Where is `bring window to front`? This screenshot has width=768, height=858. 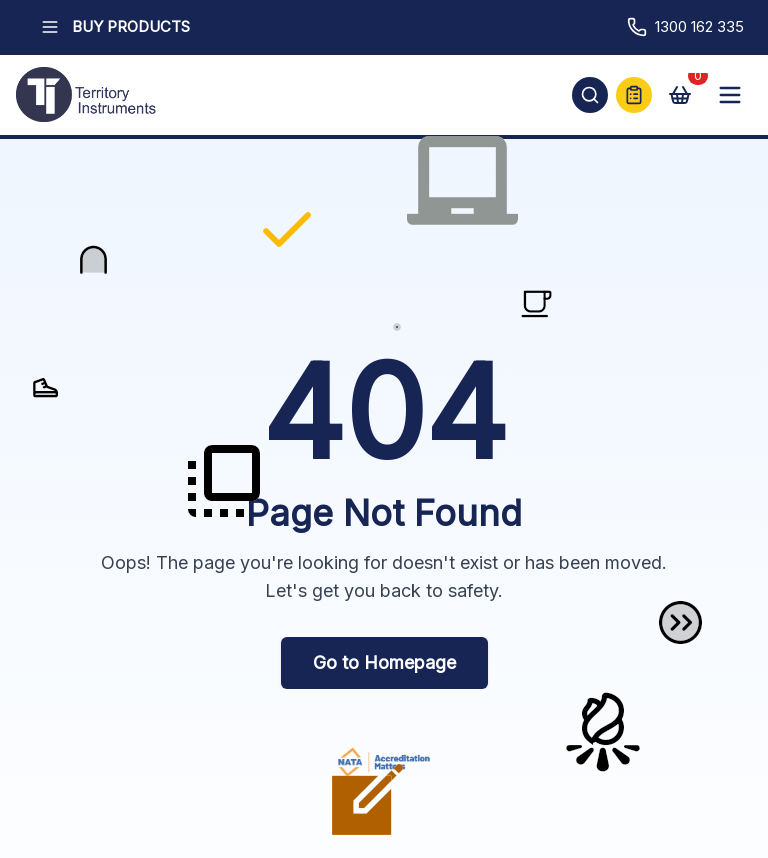 bring window to front is located at coordinates (224, 481).